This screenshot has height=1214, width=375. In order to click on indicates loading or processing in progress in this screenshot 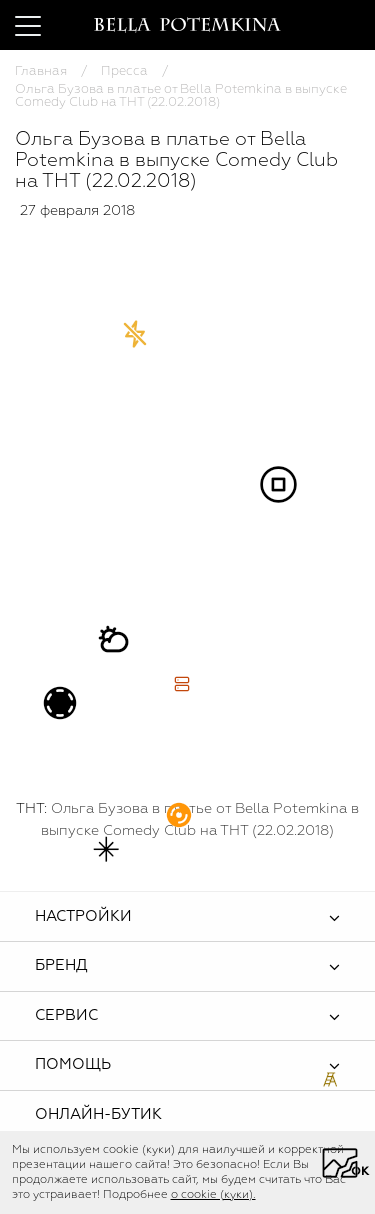, I will do `click(60, 703)`.